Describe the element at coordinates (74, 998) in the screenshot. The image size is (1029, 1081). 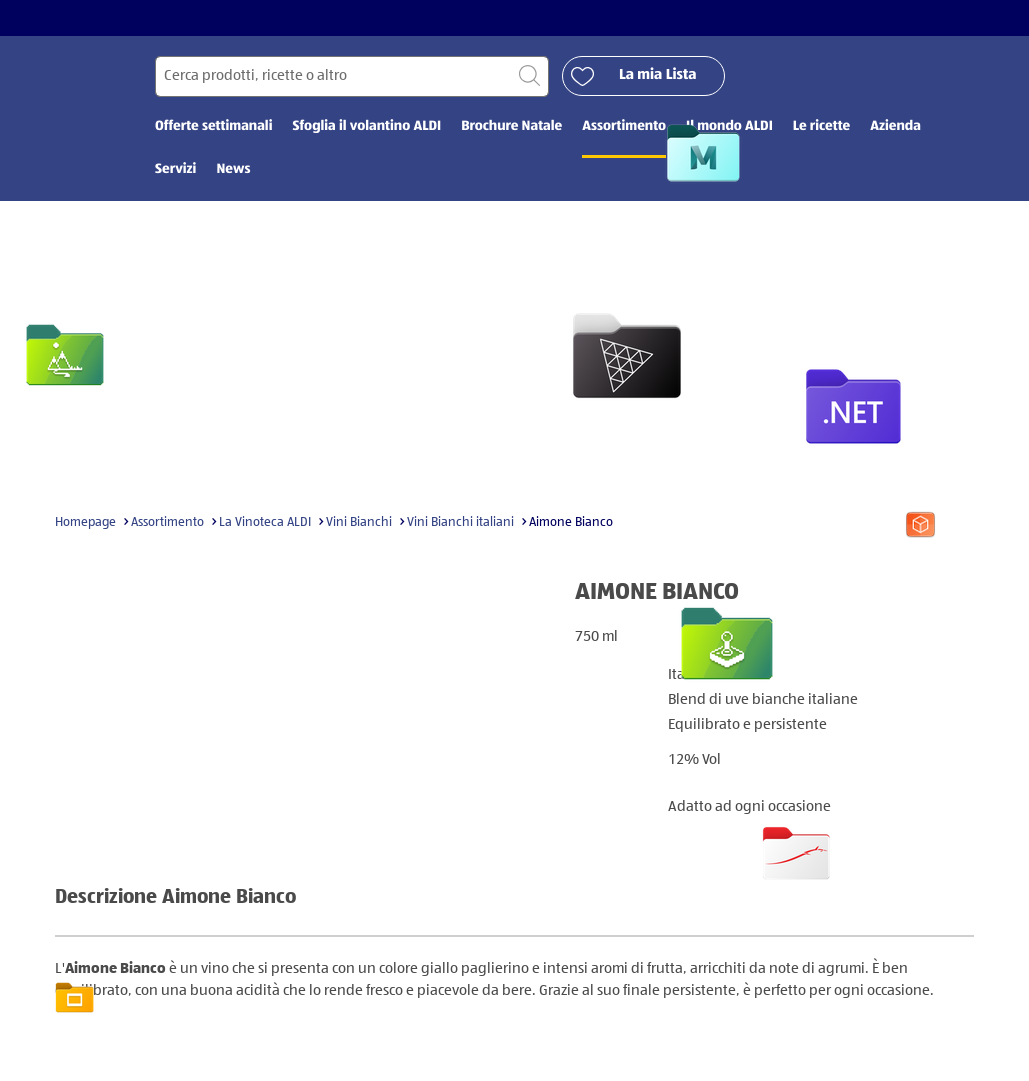
I see `open folder containing google slides files` at that location.